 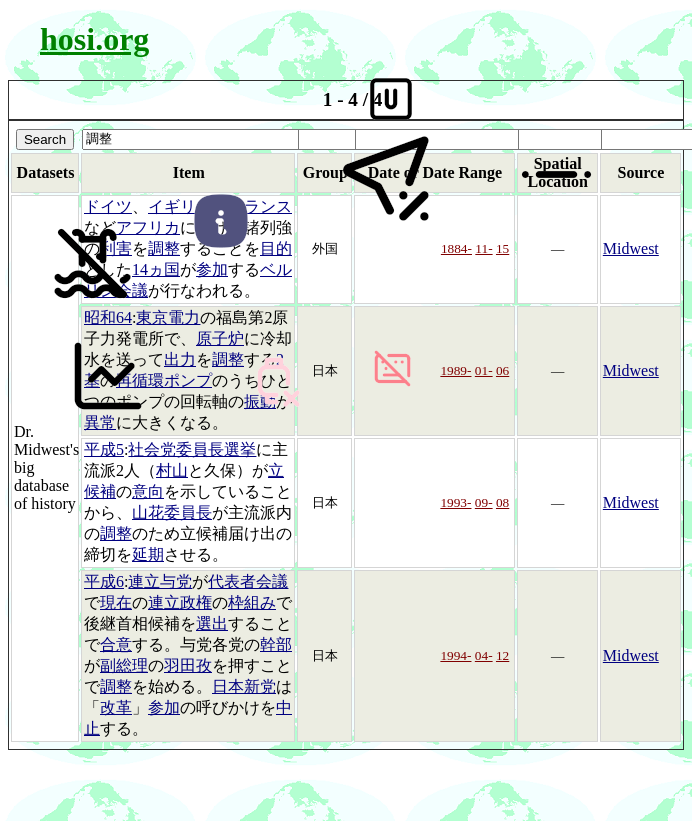 I want to click on disable keyboard input, so click(x=392, y=368).